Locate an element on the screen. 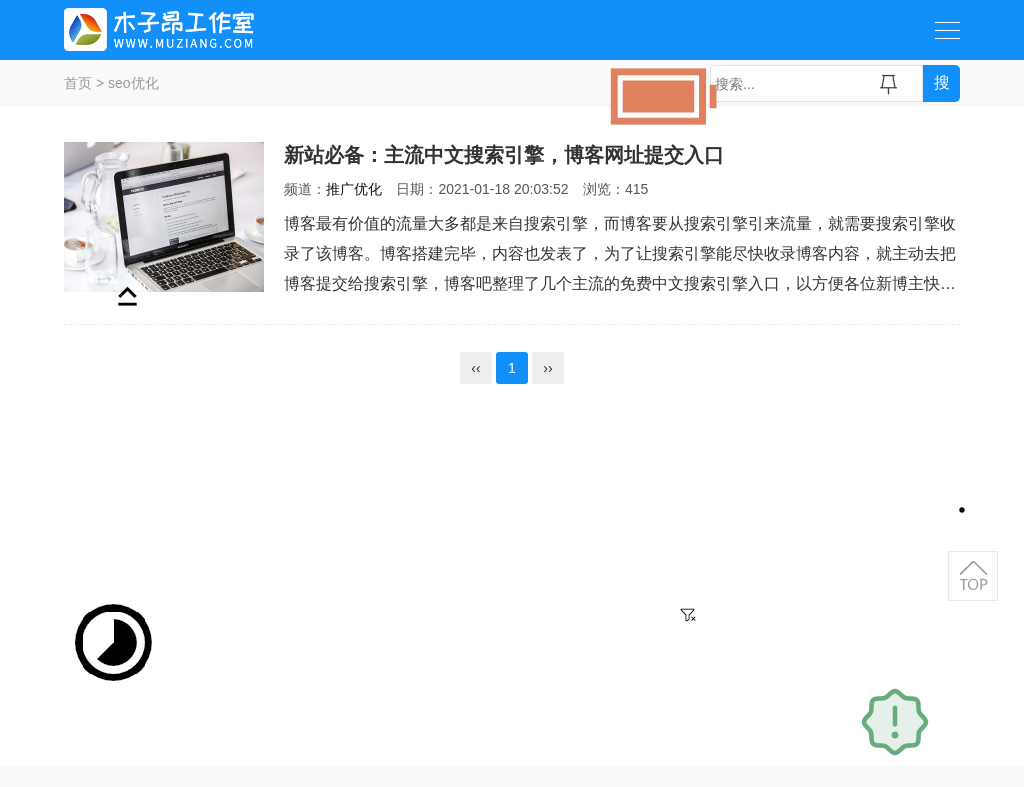  indicates caps lock is enabled on the keyboard is located at coordinates (127, 296).